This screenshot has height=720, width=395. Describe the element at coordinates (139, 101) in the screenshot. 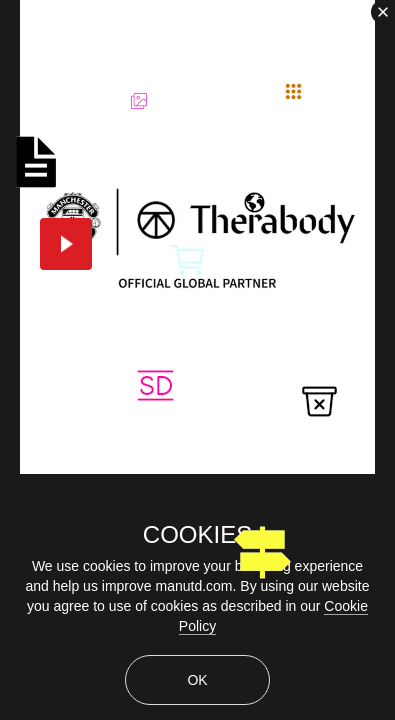

I see `view photo gallery` at that location.